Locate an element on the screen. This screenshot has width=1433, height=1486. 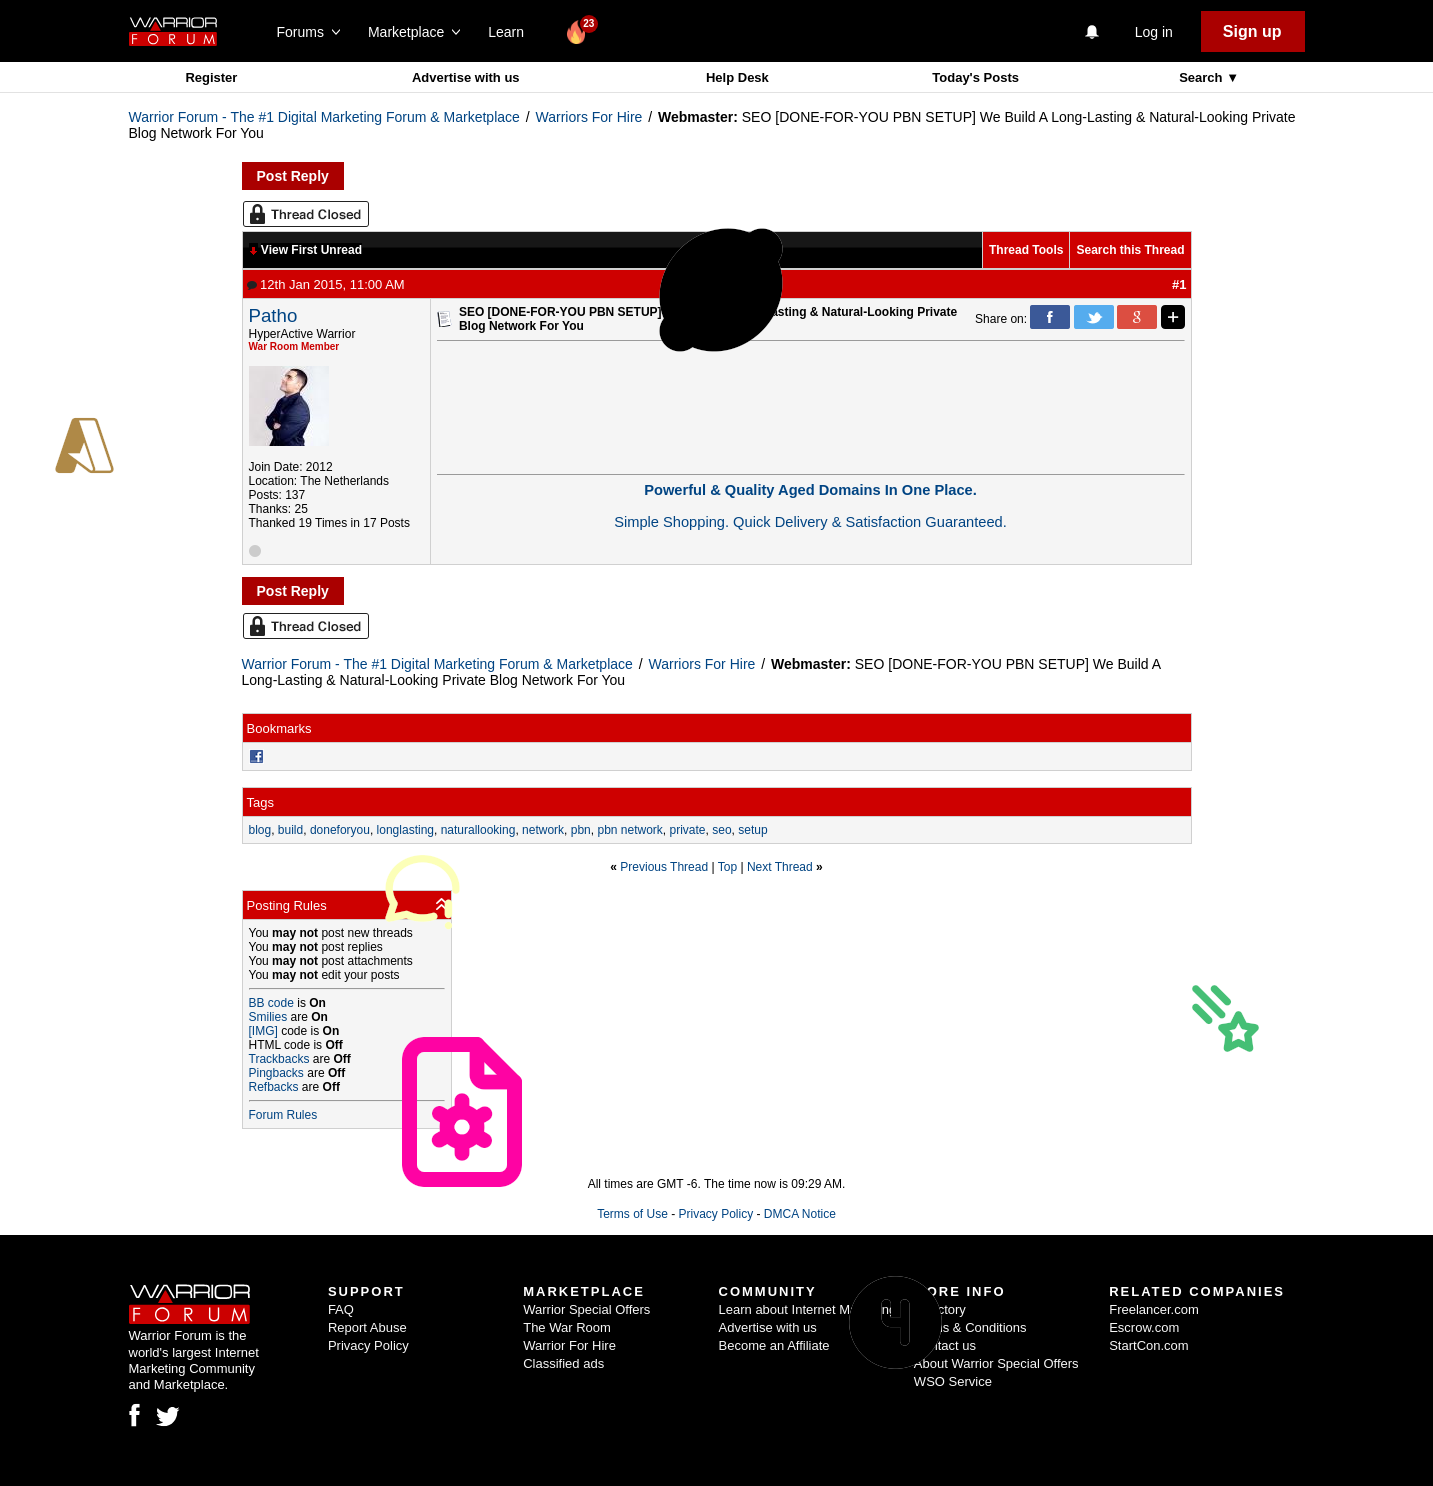
connect to Microsoft Azure cloud services is located at coordinates (84, 445).